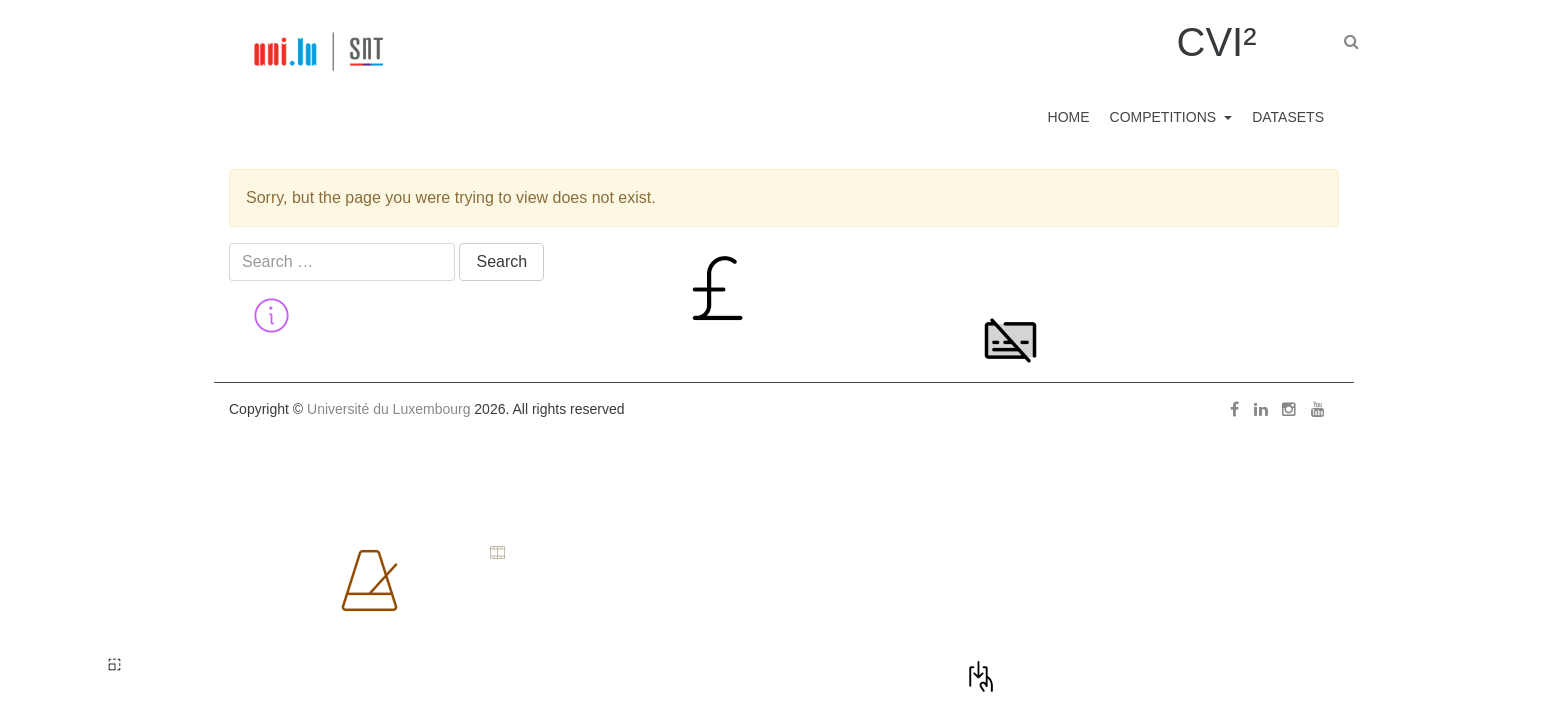  What do you see at coordinates (369, 580) in the screenshot?
I see `access metronome or tempo settings` at bounding box center [369, 580].